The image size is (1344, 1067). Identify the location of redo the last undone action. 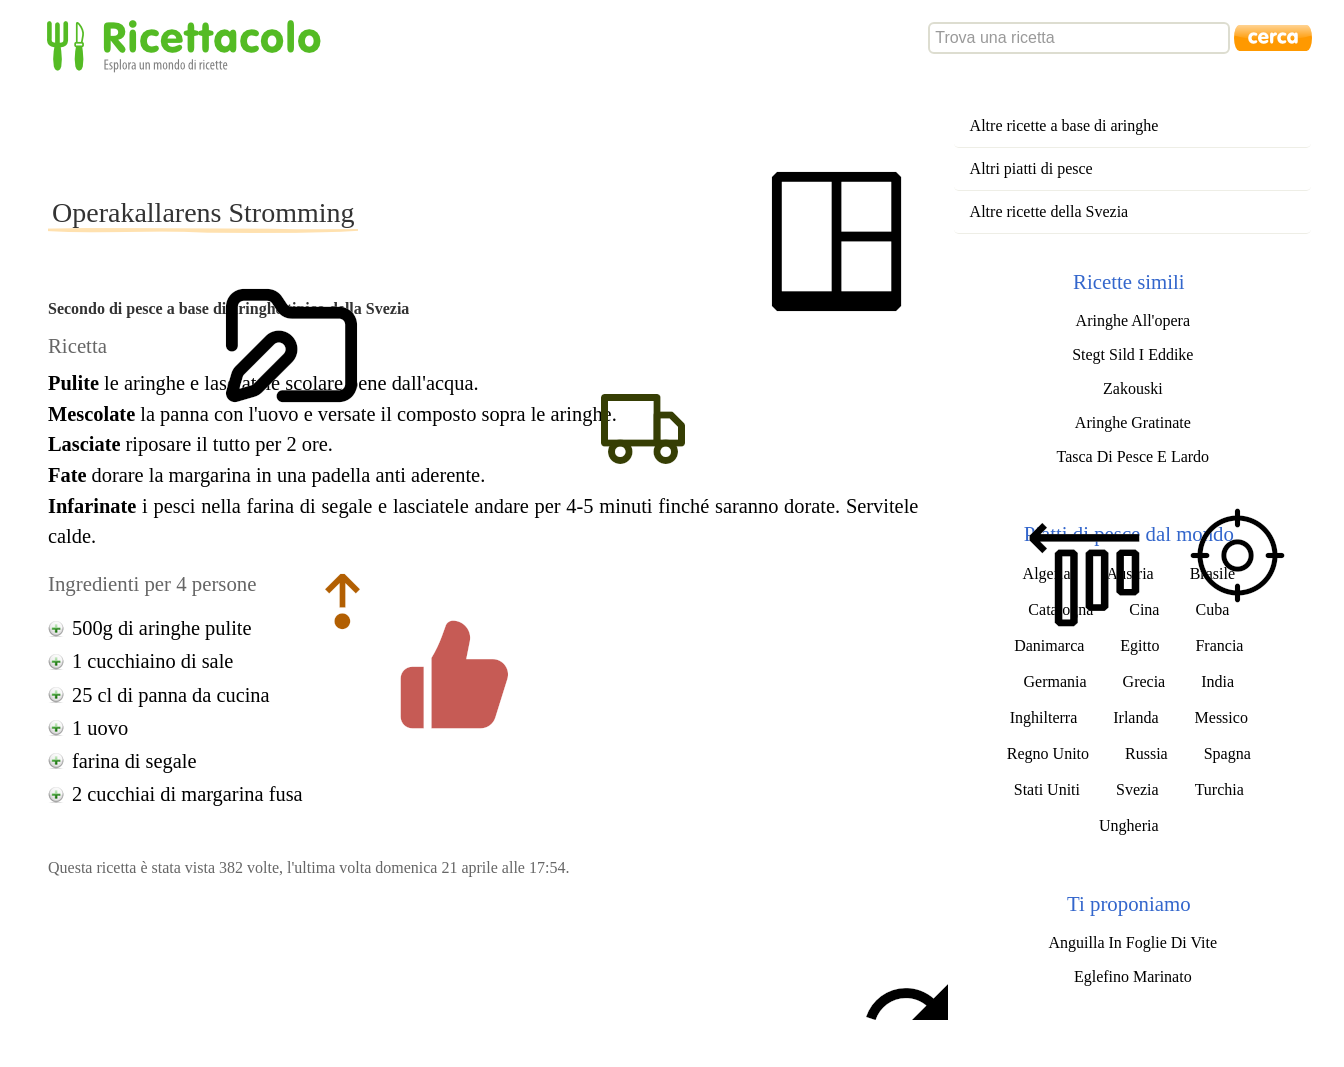
(908, 1004).